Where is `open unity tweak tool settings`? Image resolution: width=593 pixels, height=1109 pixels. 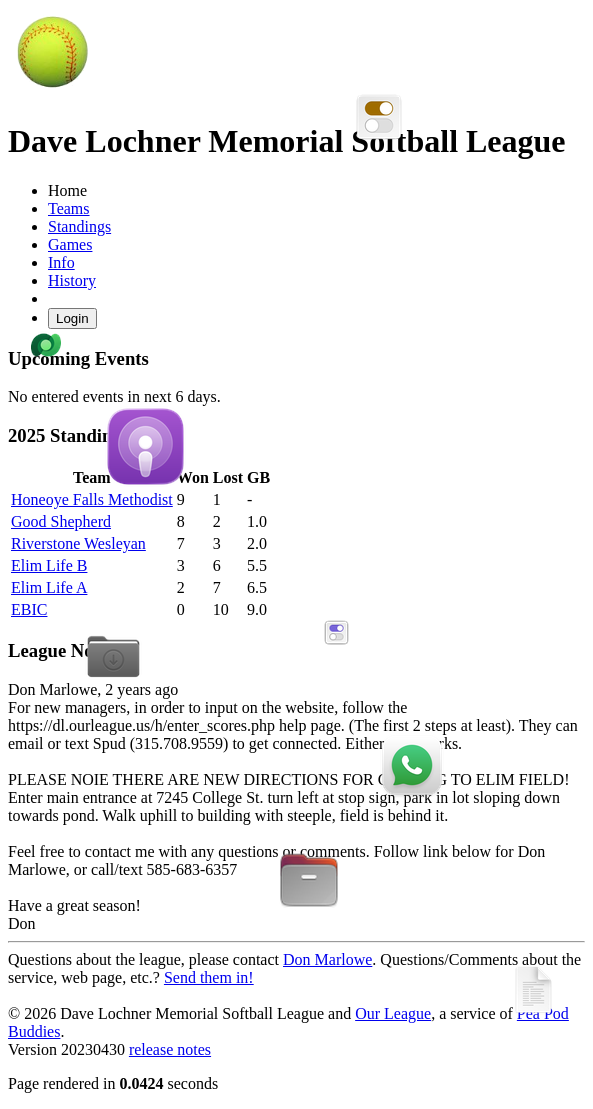 open unity tweak tool settings is located at coordinates (336, 632).